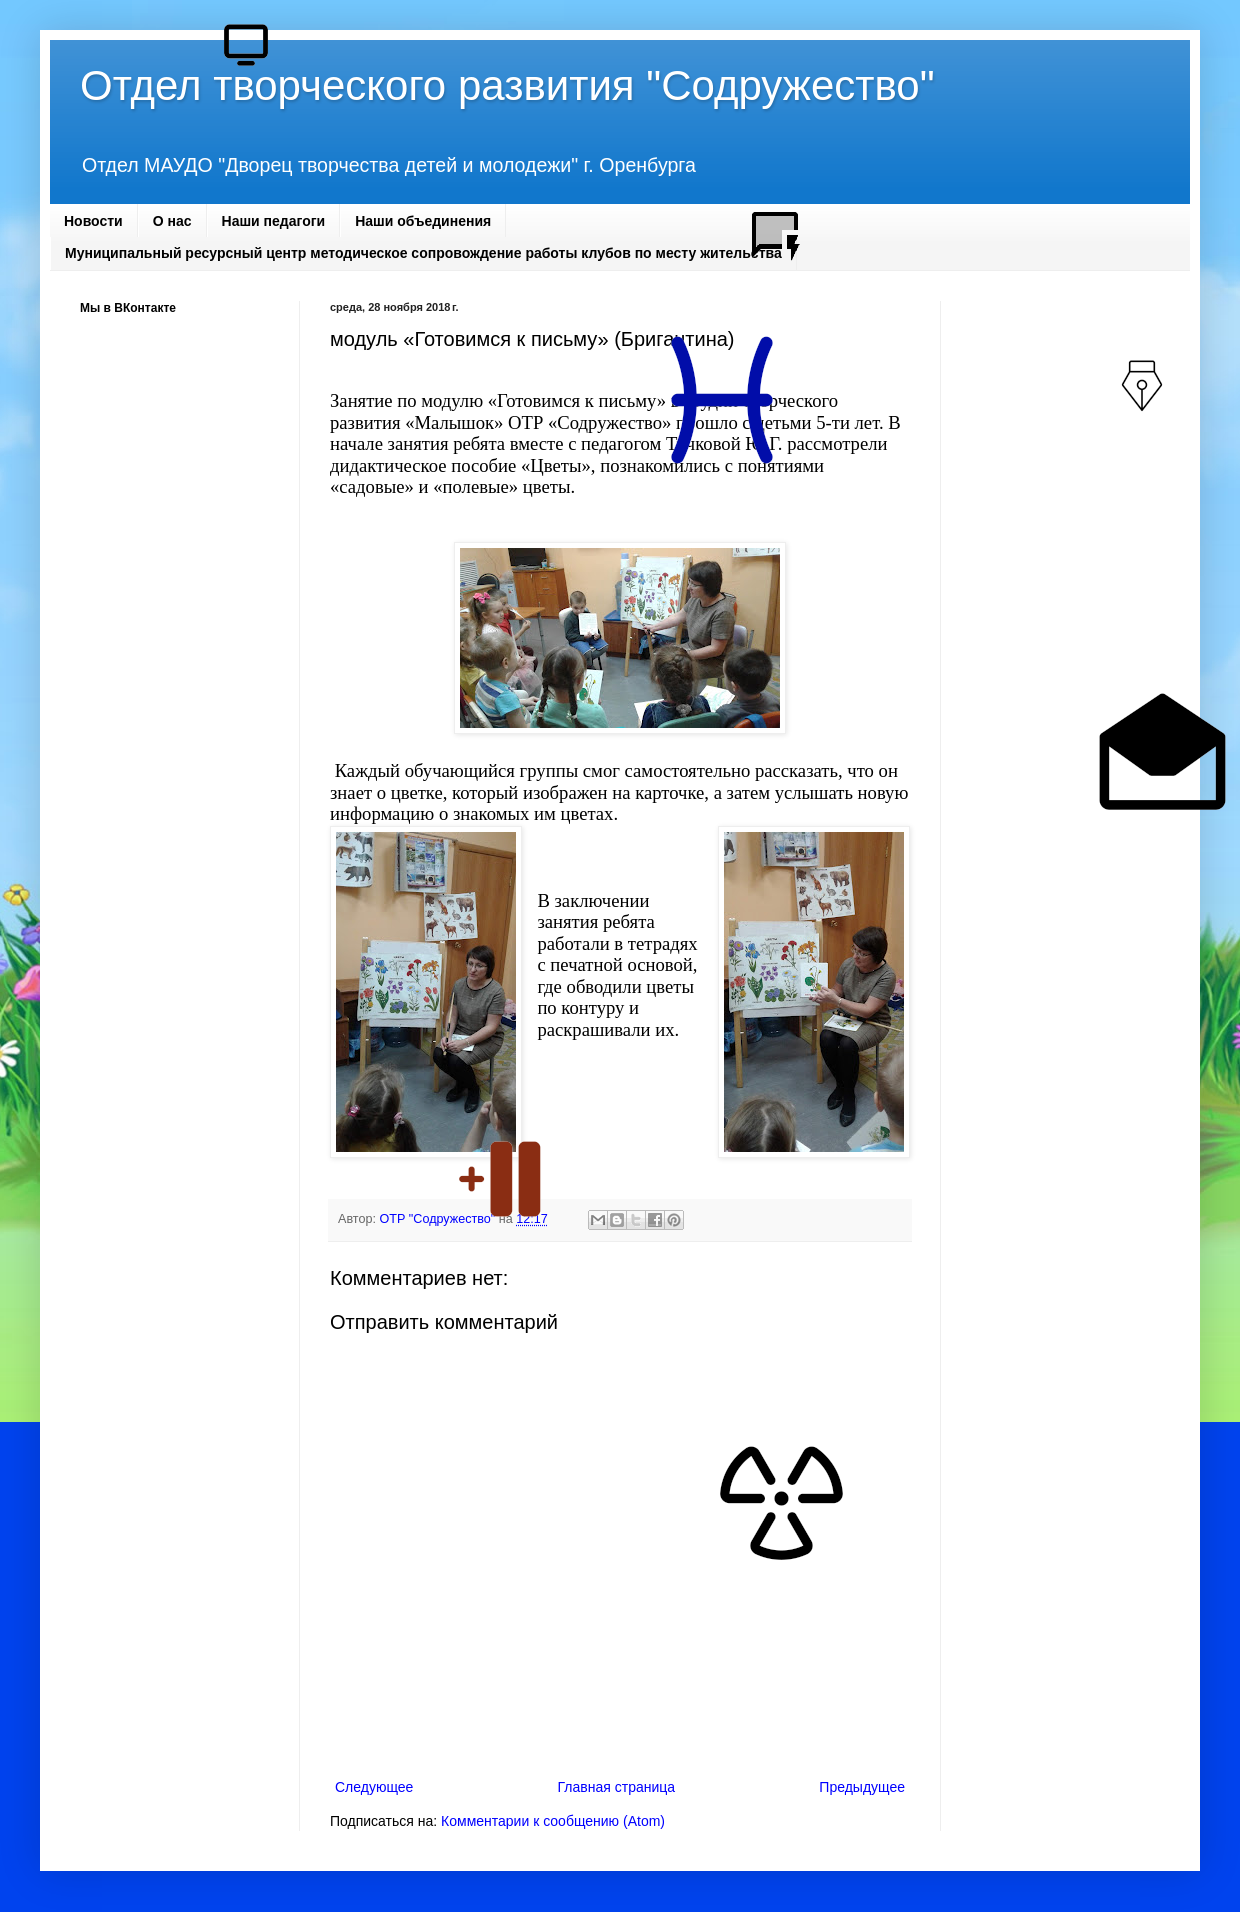 The height and width of the screenshot is (1912, 1240). I want to click on indicates radioactive or hazardous material warning, so click(781, 1498).